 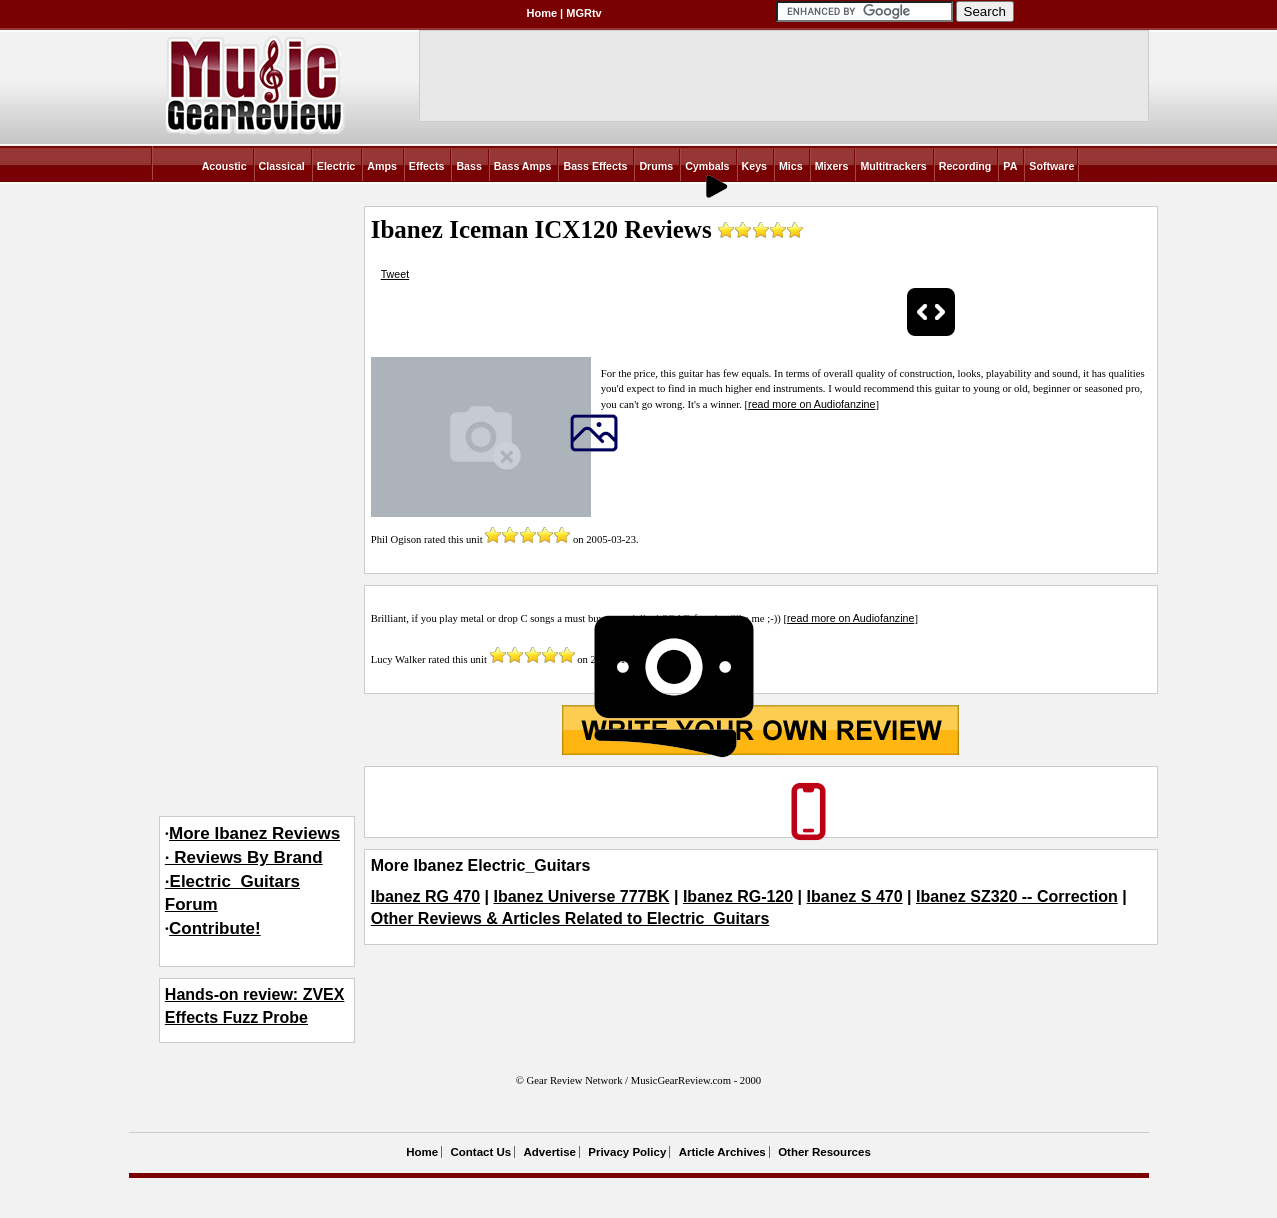 I want to click on view photo or image, so click(x=594, y=433).